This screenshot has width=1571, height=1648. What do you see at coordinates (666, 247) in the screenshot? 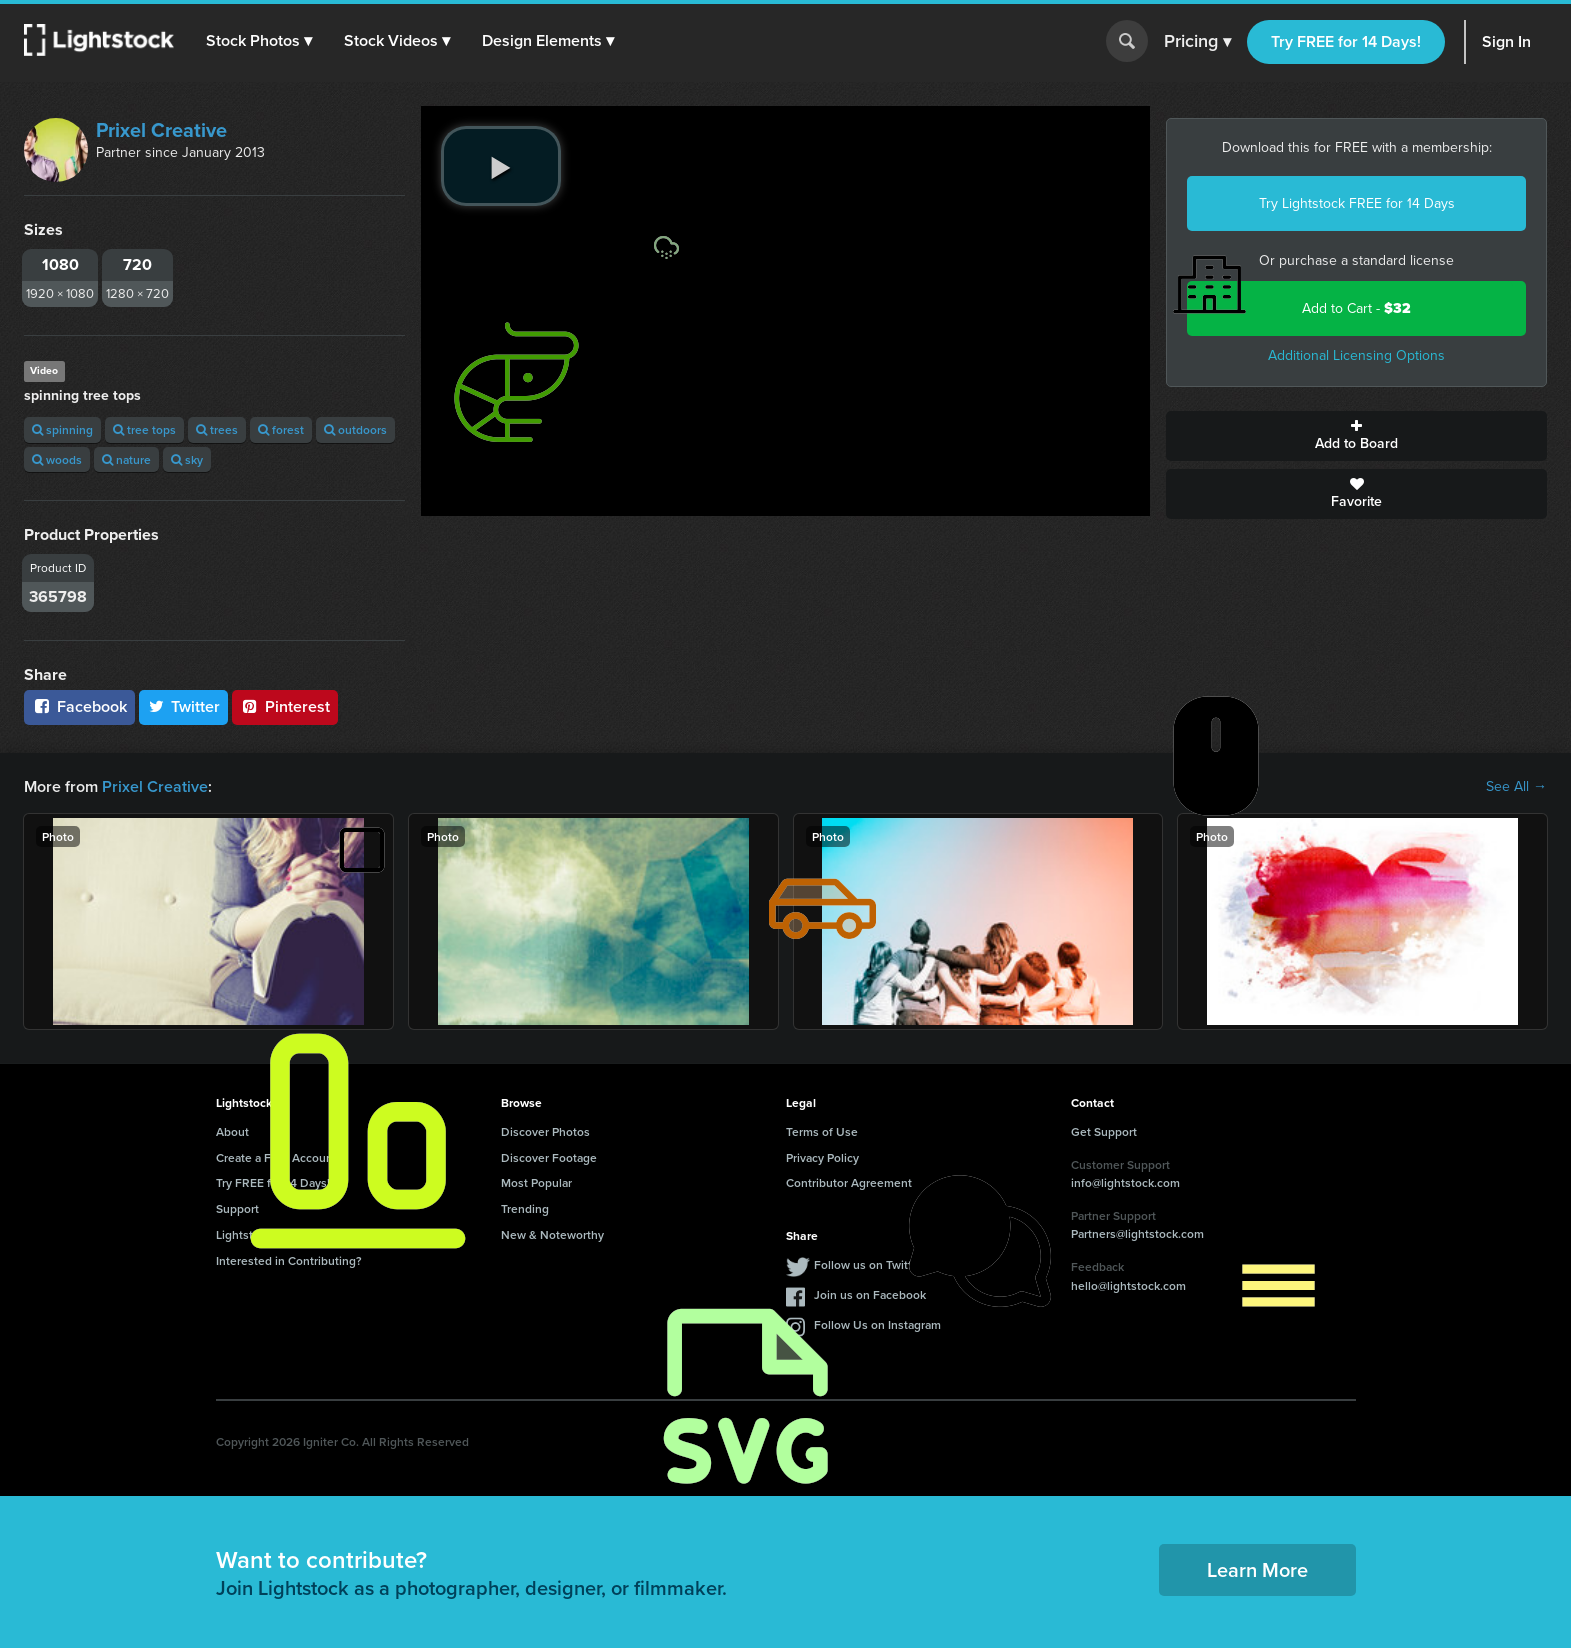
I see `indicates snowy weather conditions` at bounding box center [666, 247].